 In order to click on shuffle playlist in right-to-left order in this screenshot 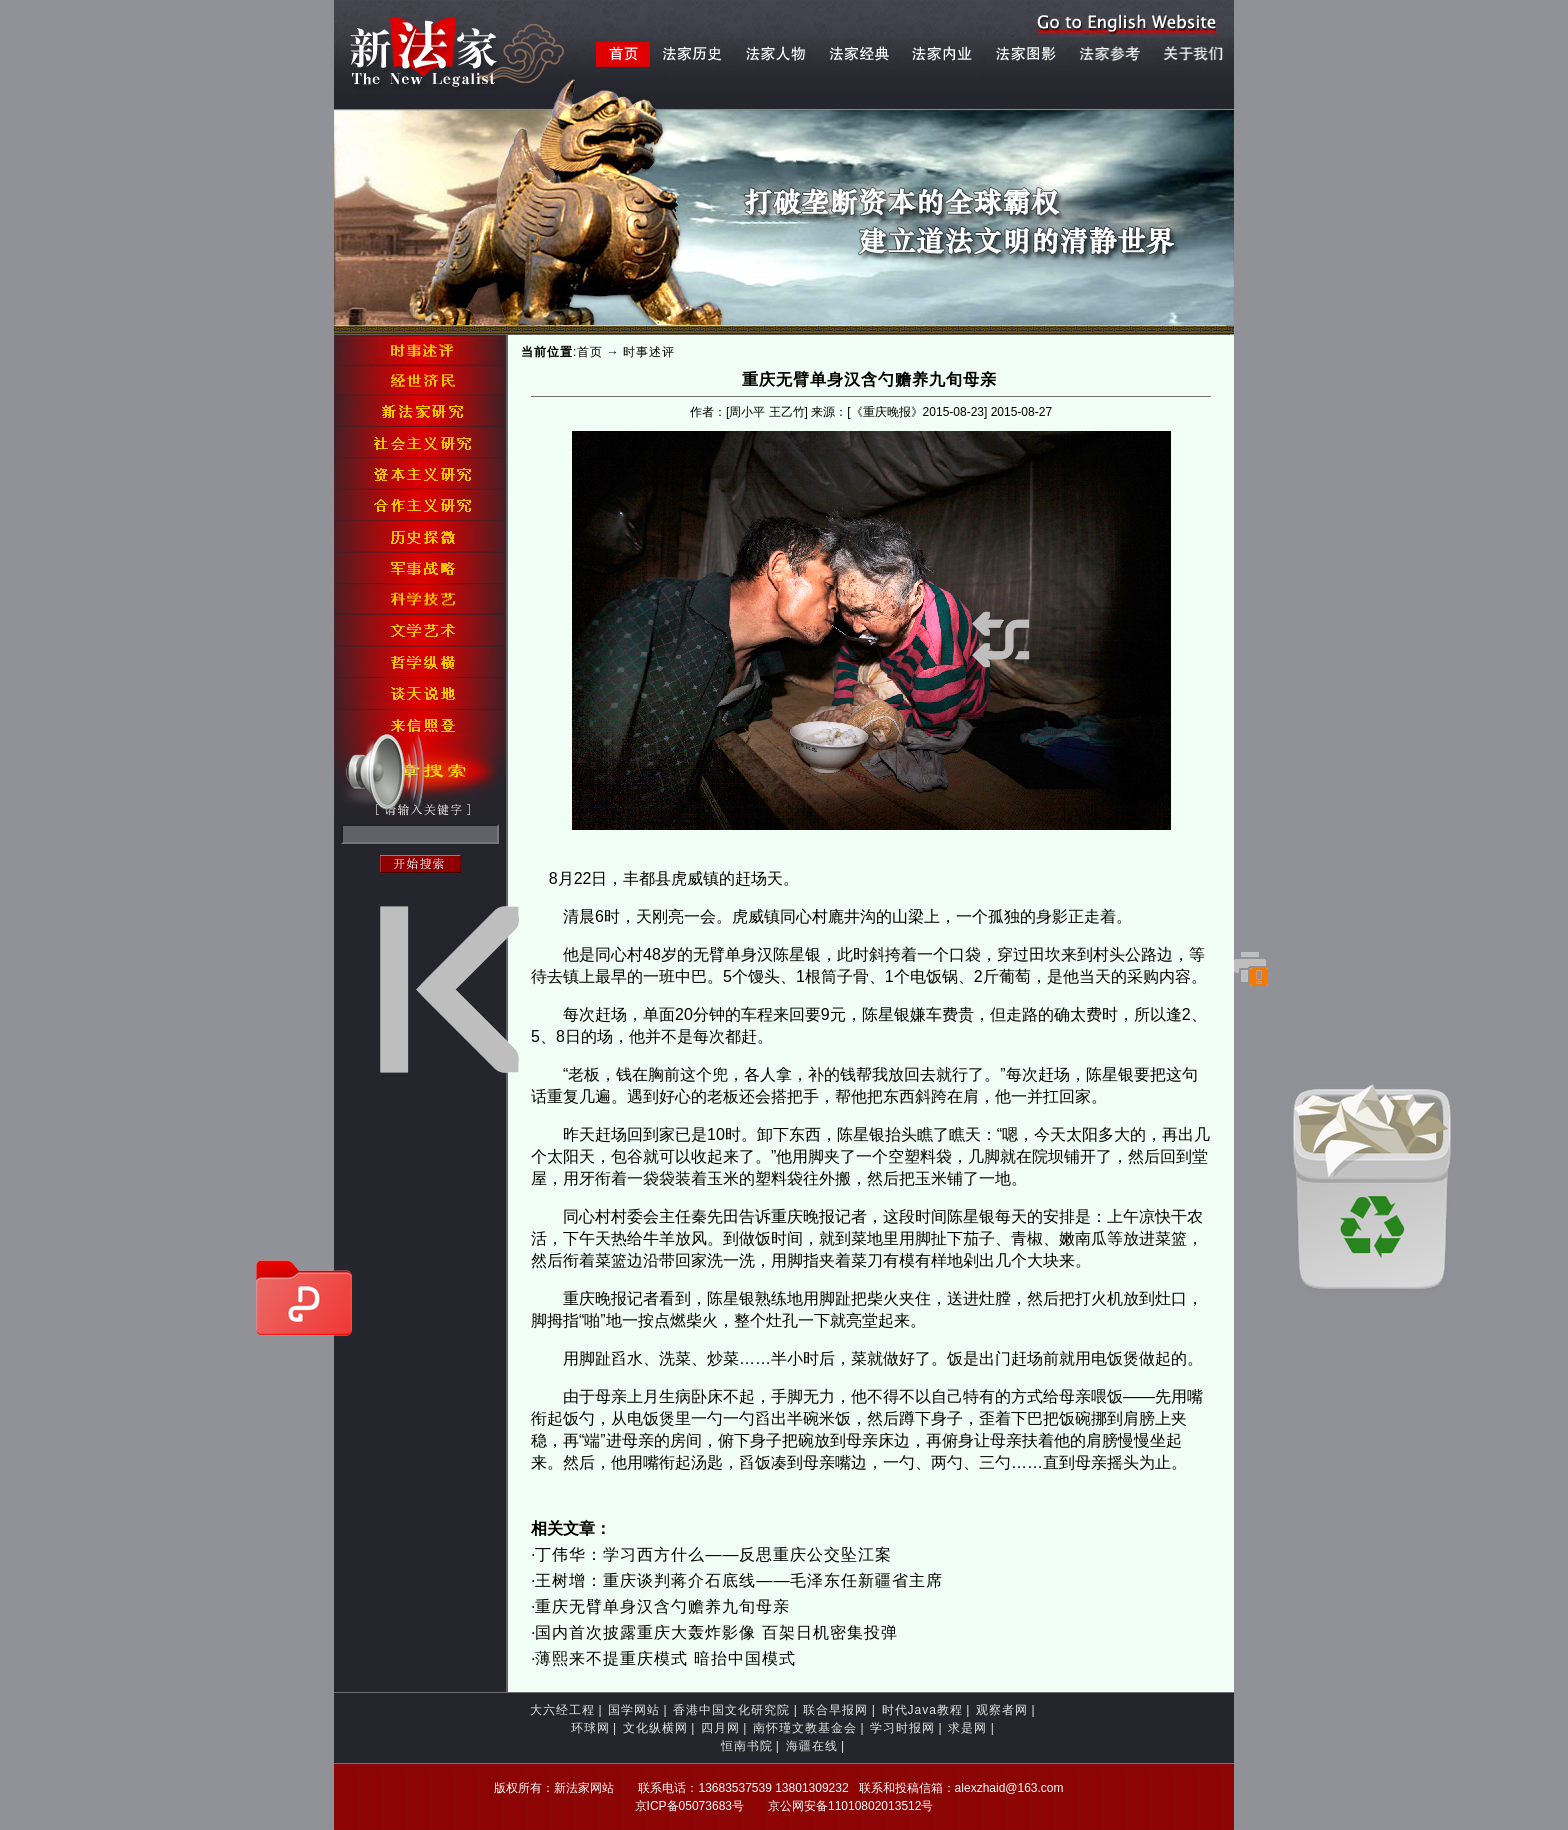, I will do `click(1001, 639)`.